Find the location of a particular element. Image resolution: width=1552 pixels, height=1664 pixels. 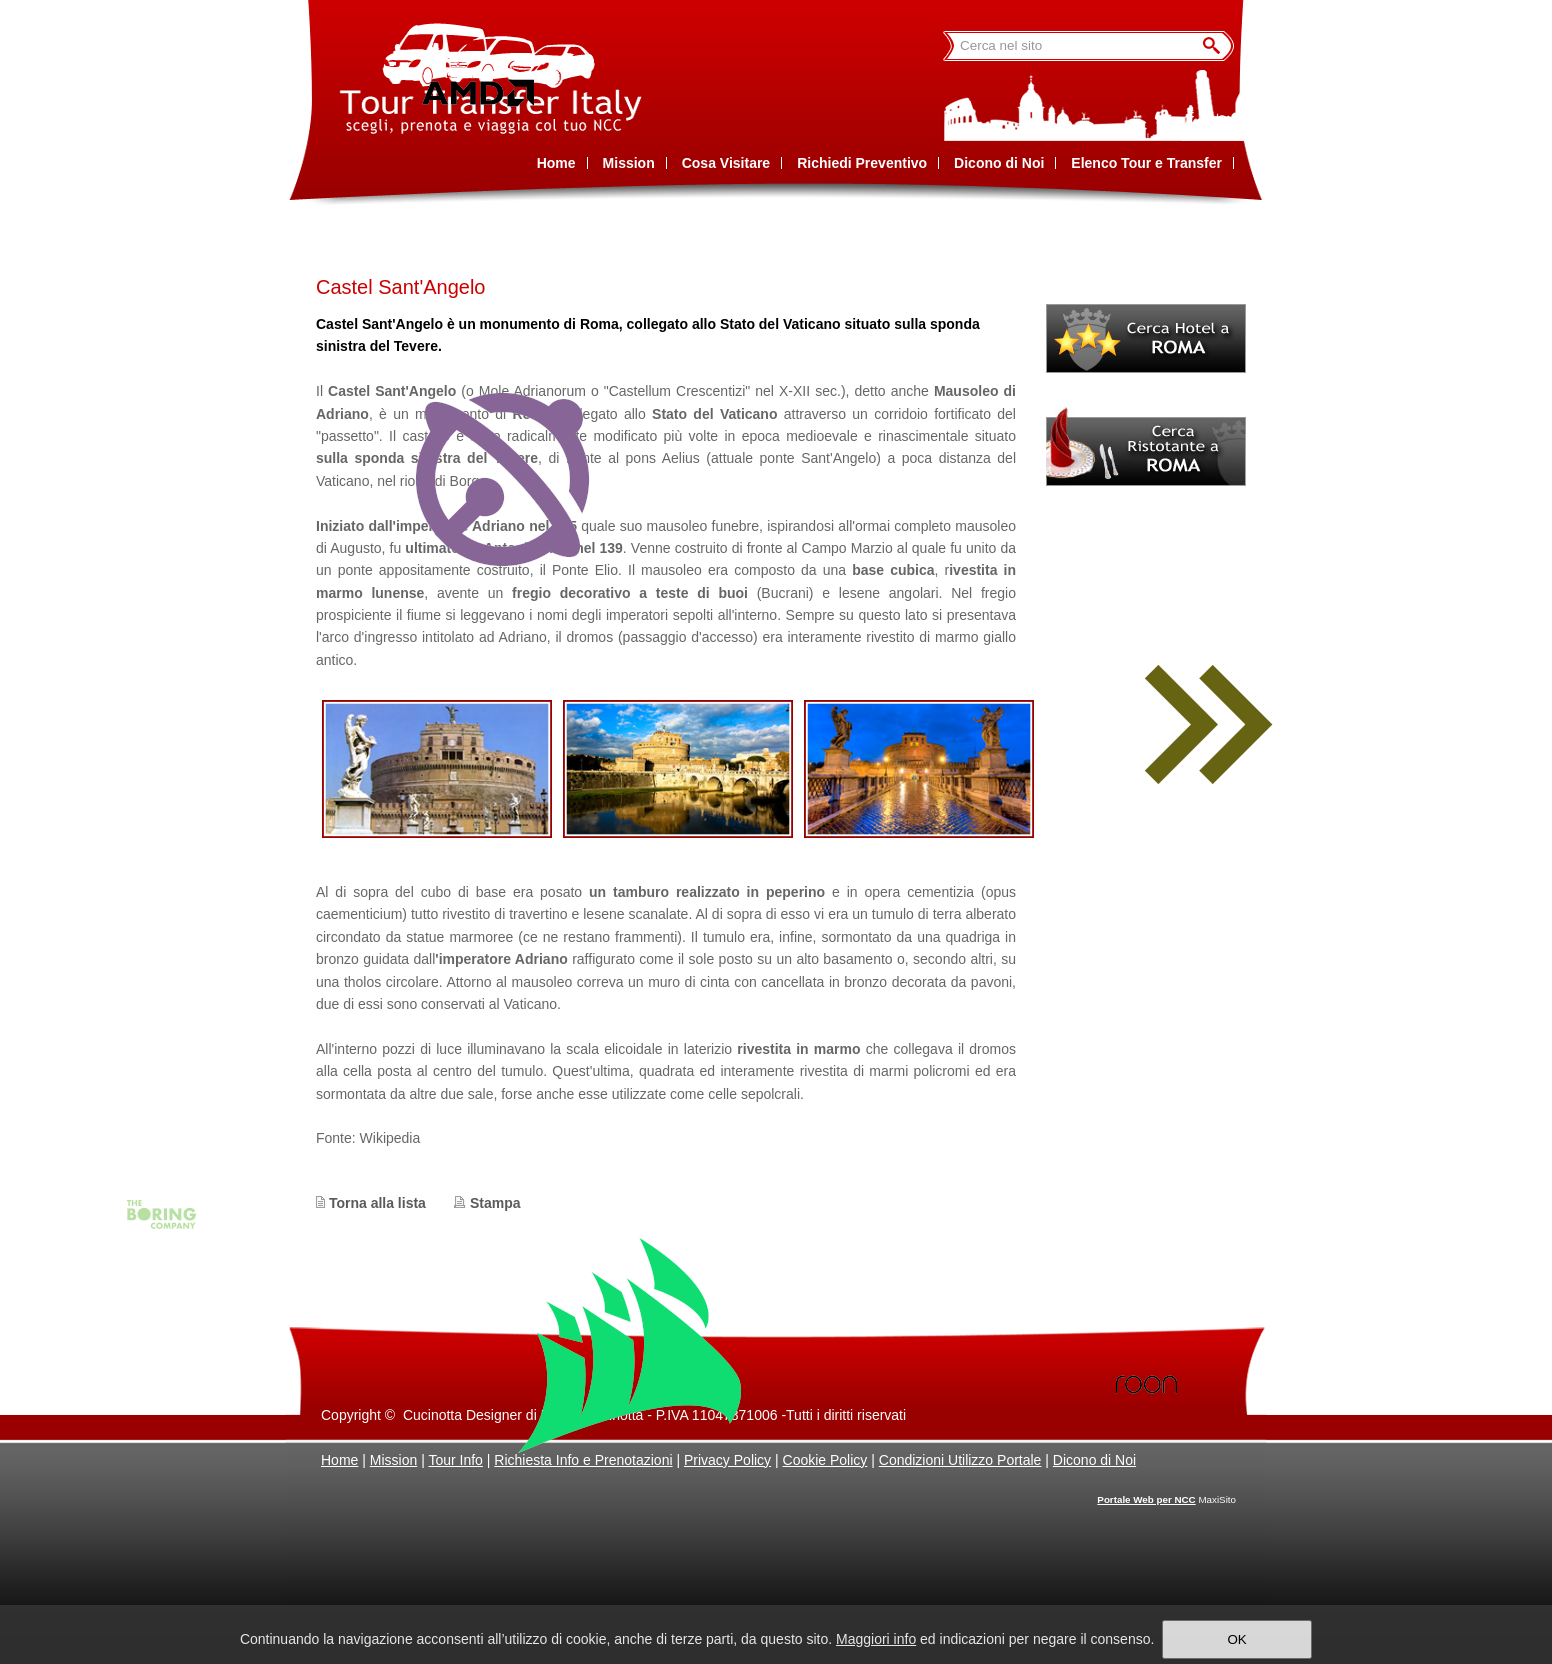

open the roon music player app is located at coordinates (1146, 1384).